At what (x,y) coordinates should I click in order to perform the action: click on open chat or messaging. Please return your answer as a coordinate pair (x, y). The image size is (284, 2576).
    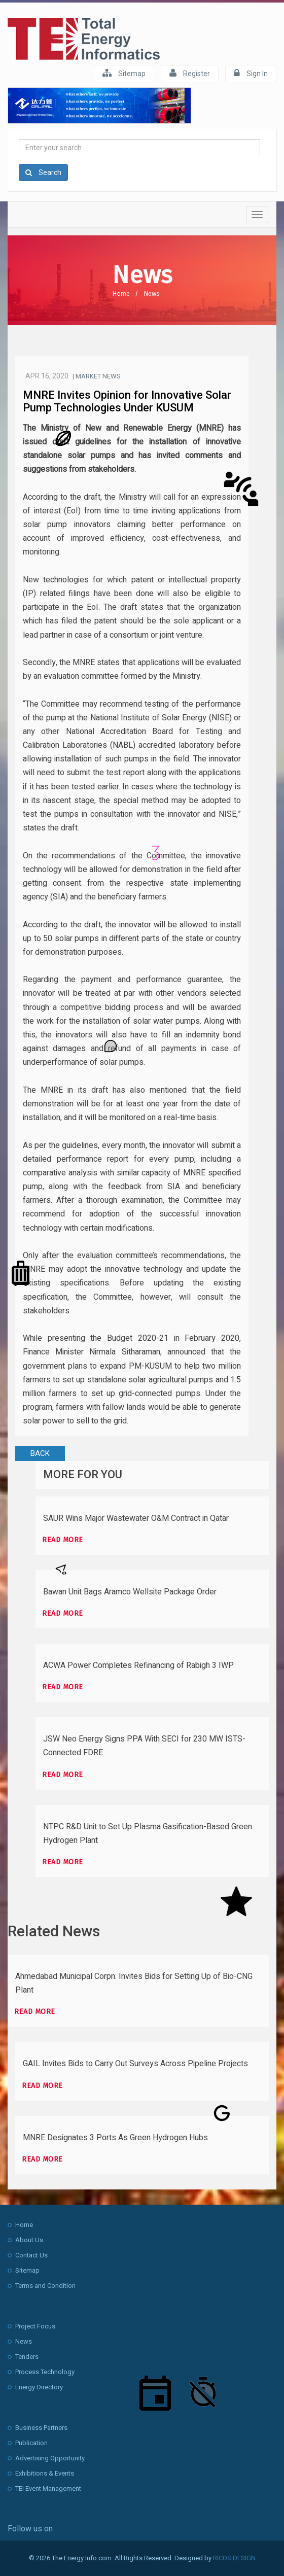
    Looking at the image, I should click on (110, 1046).